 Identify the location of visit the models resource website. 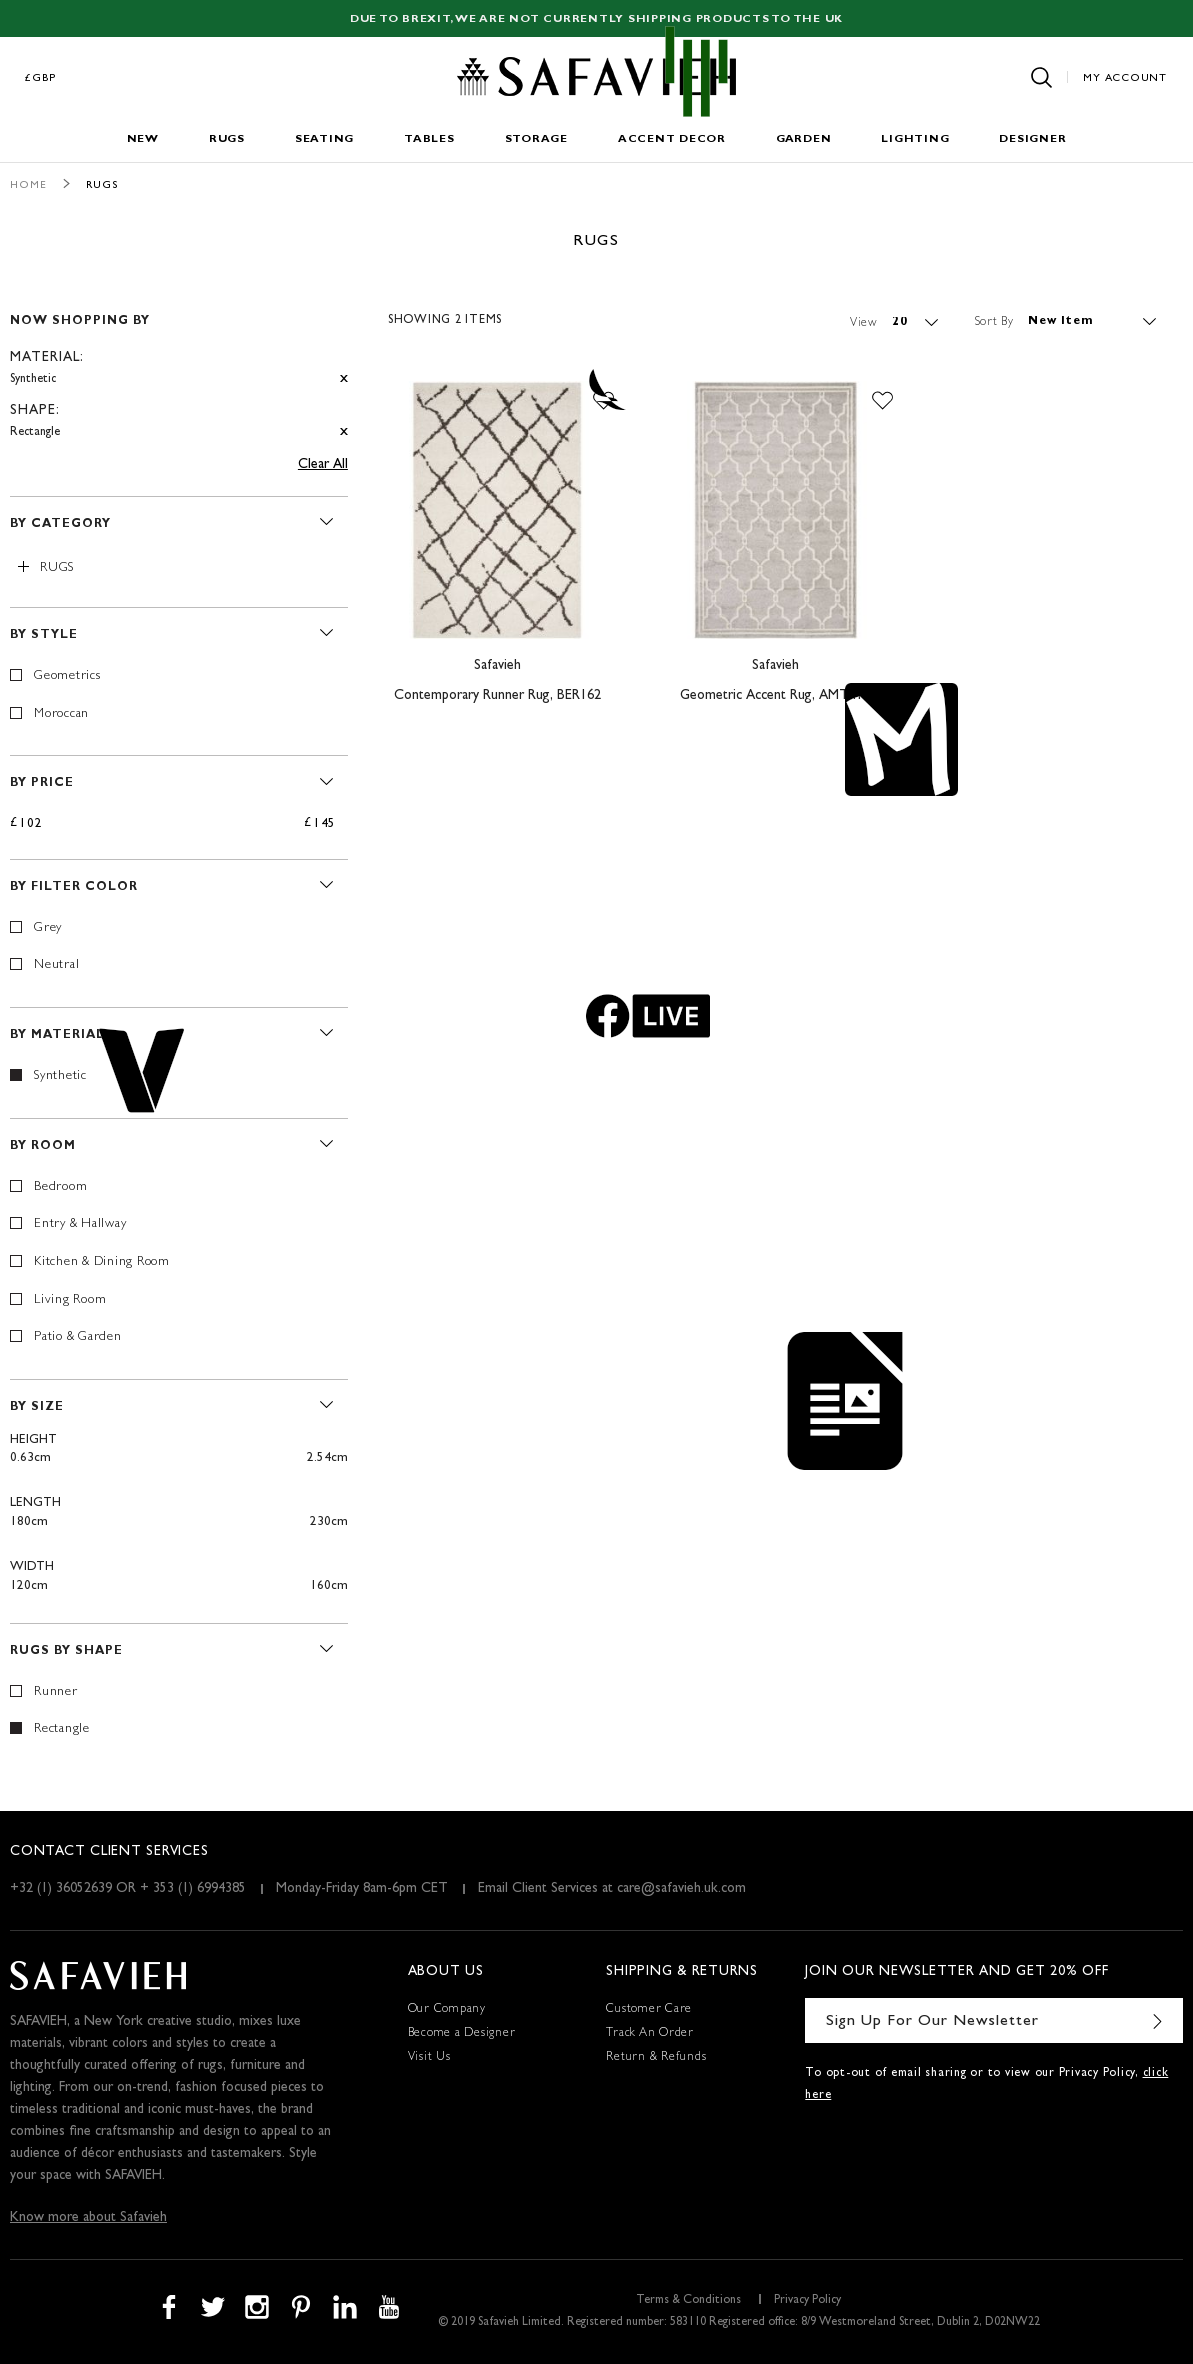
(901, 739).